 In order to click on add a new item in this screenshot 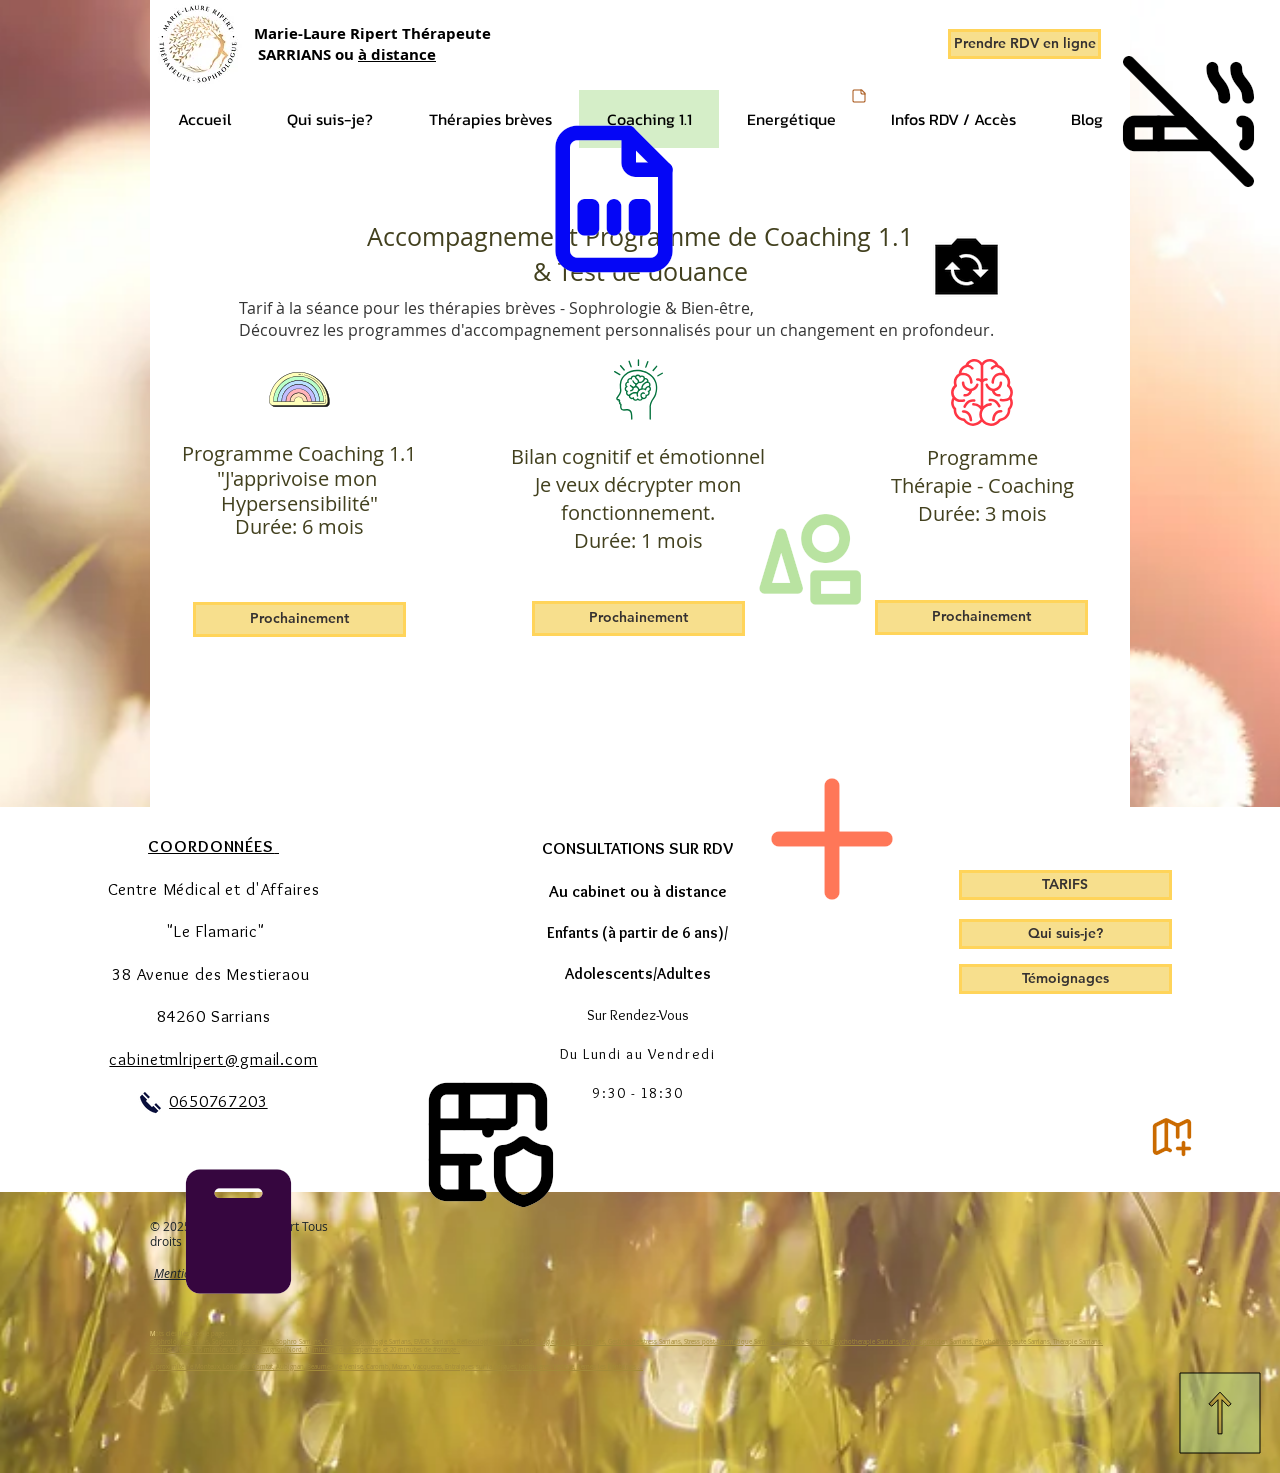, I will do `click(832, 839)`.